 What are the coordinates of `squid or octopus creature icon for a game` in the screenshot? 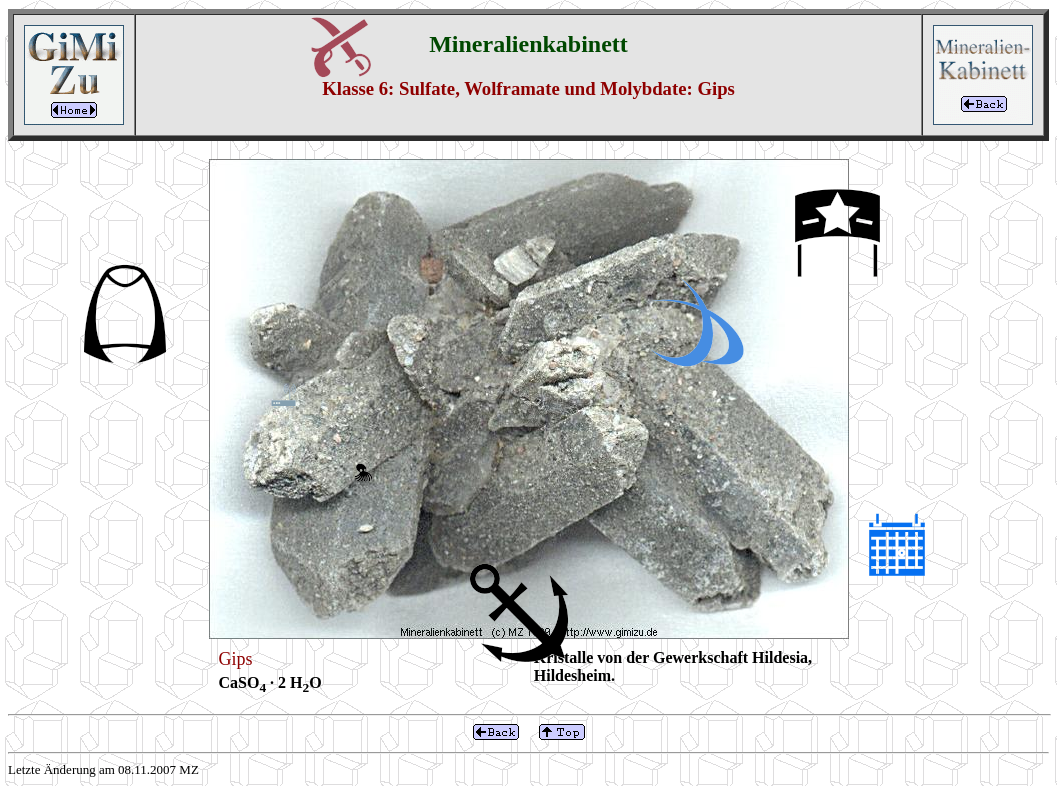 It's located at (363, 472).